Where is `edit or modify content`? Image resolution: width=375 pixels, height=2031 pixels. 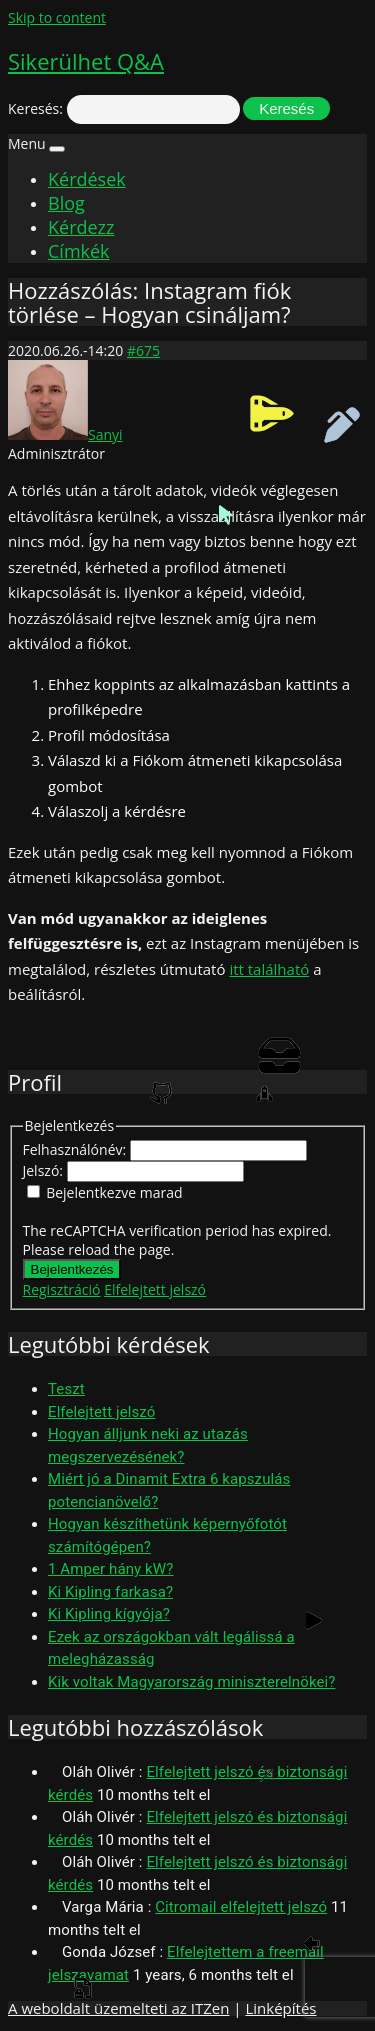
edit or modify content is located at coordinates (342, 425).